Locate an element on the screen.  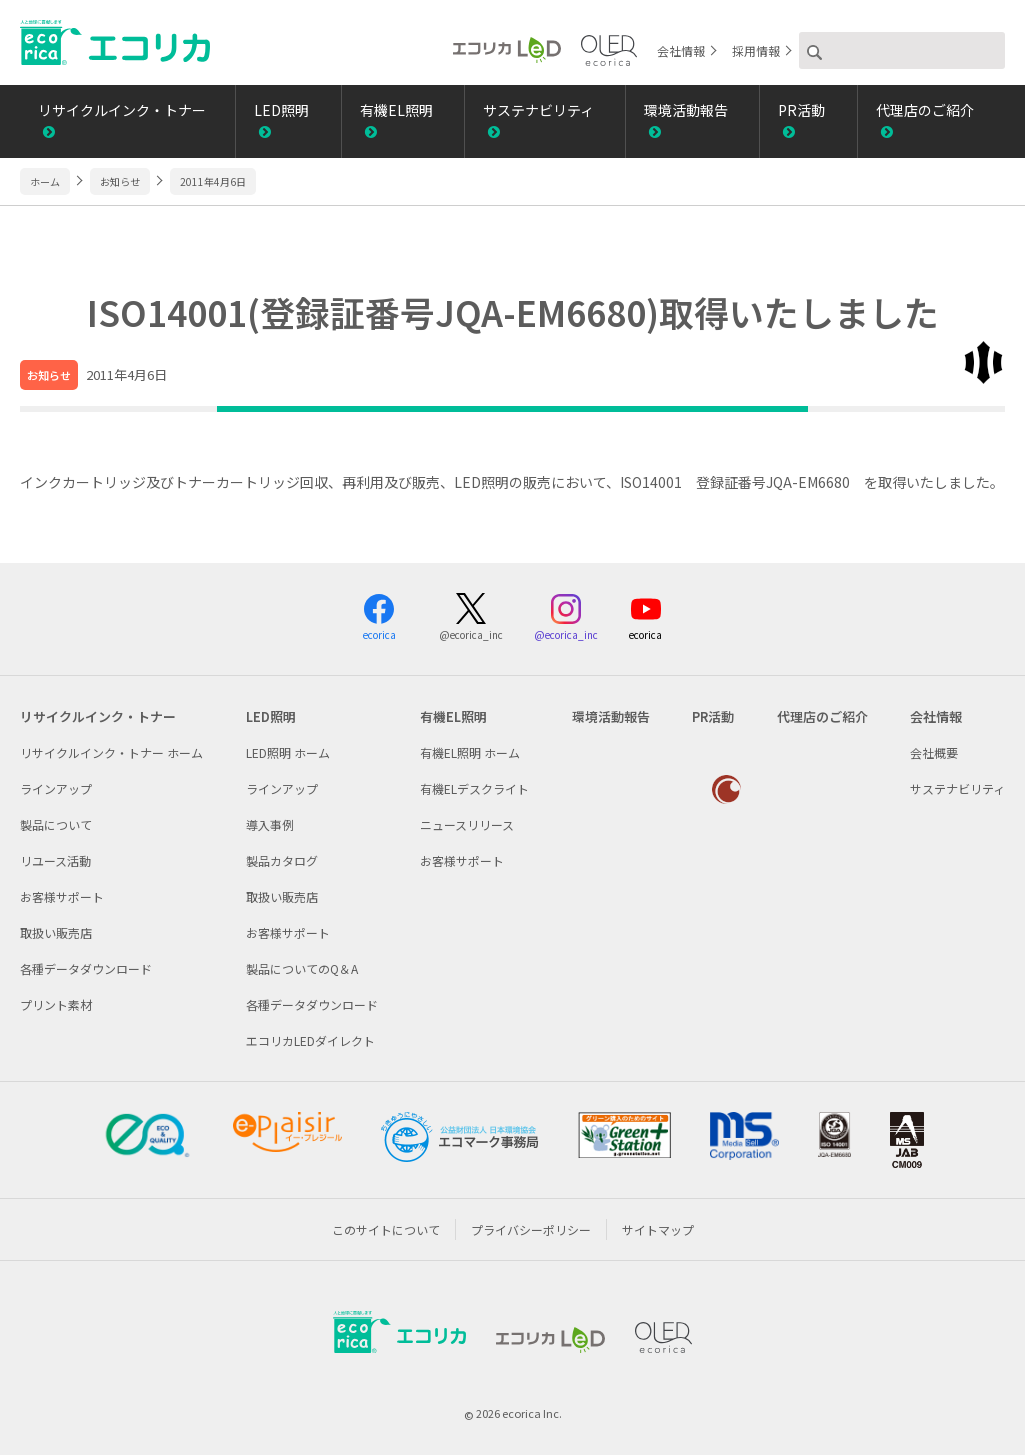
open the Crunchyroll app is located at coordinates (726, 789).